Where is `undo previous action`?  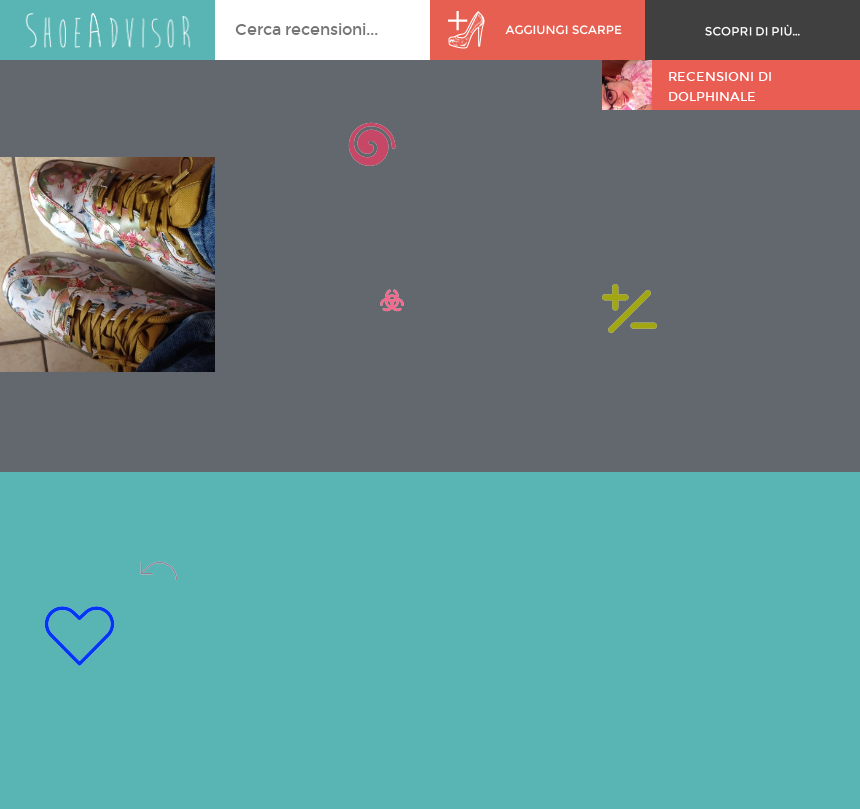 undo previous action is located at coordinates (159, 569).